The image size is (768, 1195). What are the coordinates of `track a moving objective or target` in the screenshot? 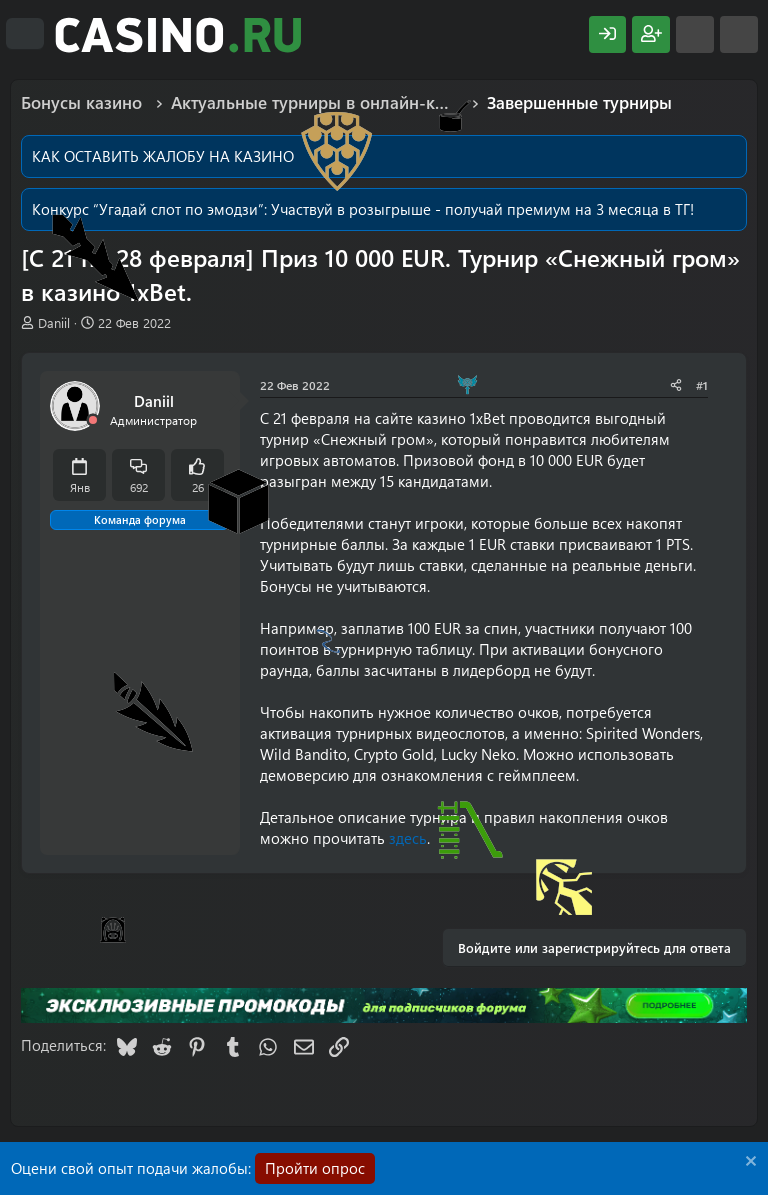 It's located at (467, 384).